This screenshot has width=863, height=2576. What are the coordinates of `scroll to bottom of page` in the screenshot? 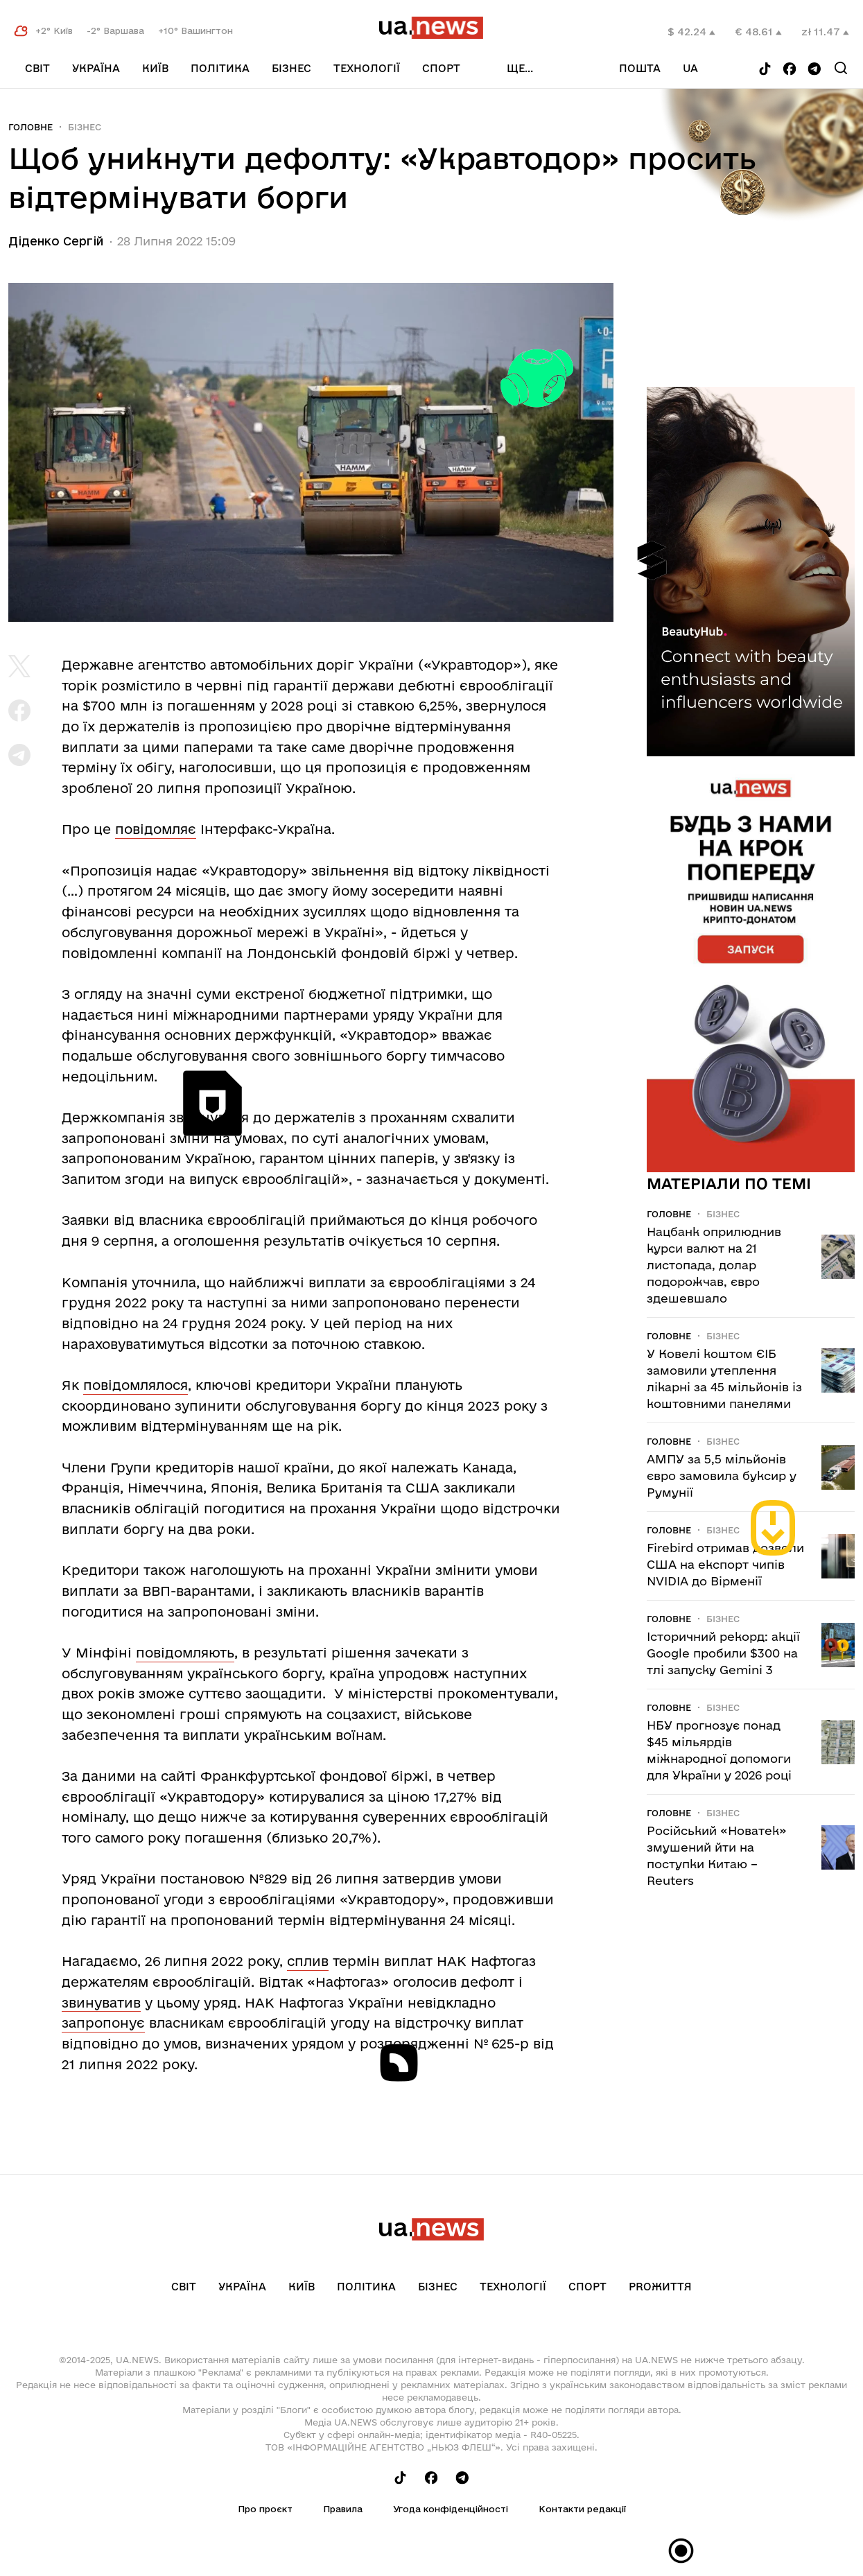 It's located at (773, 1528).